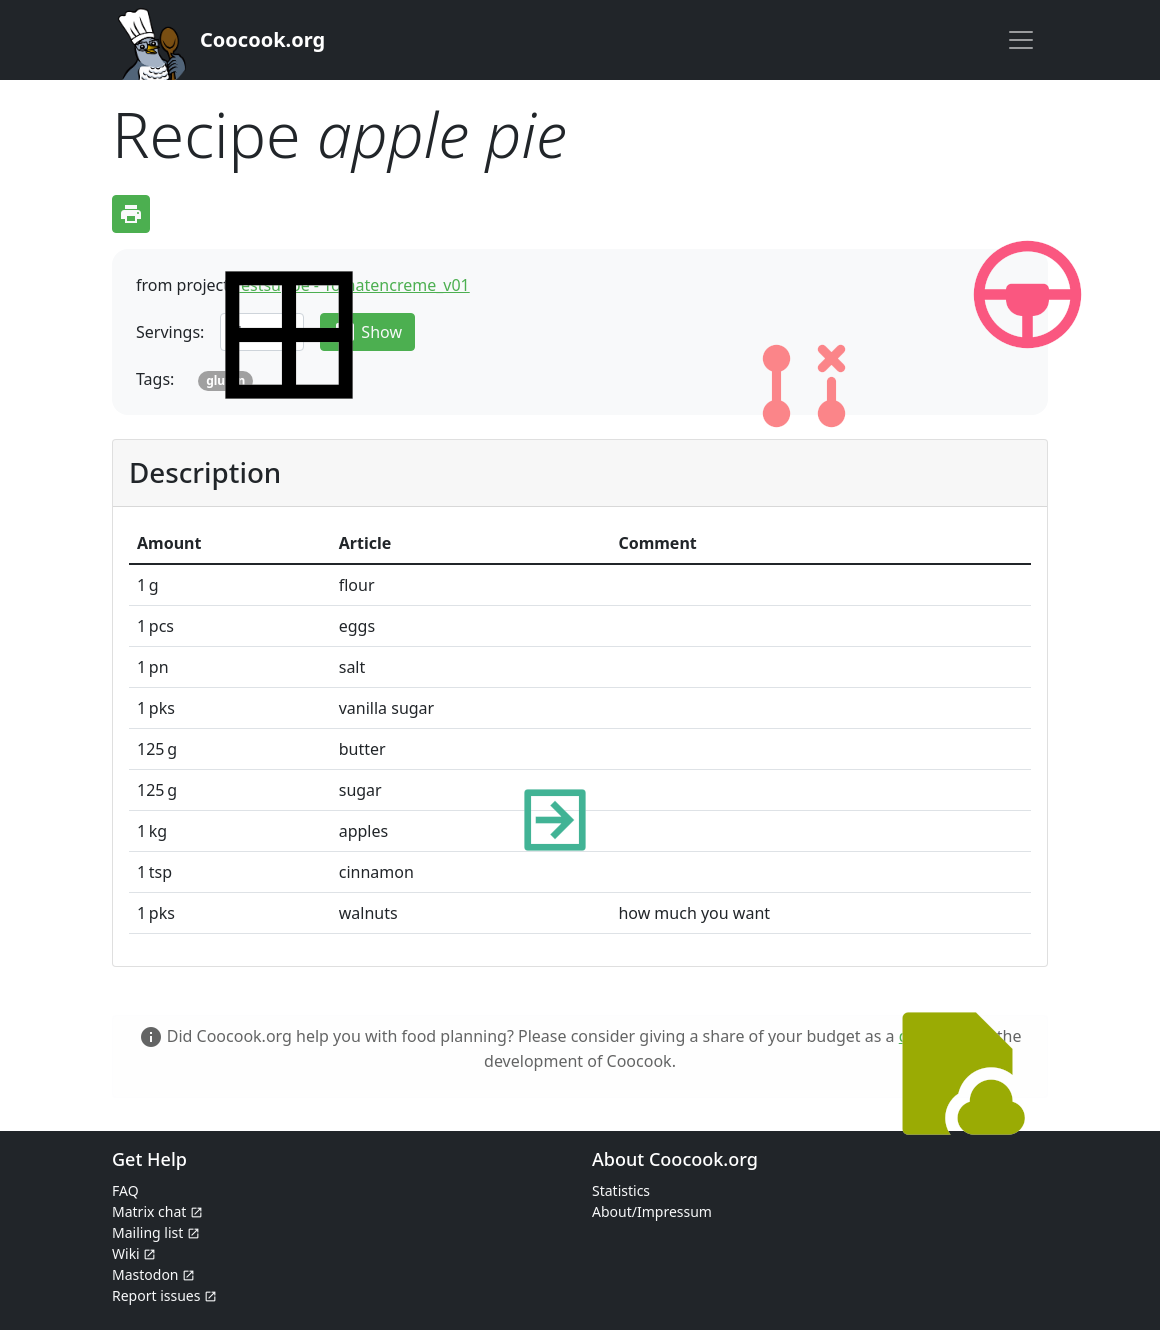  I want to click on sign in with Microsoft account, so click(289, 335).